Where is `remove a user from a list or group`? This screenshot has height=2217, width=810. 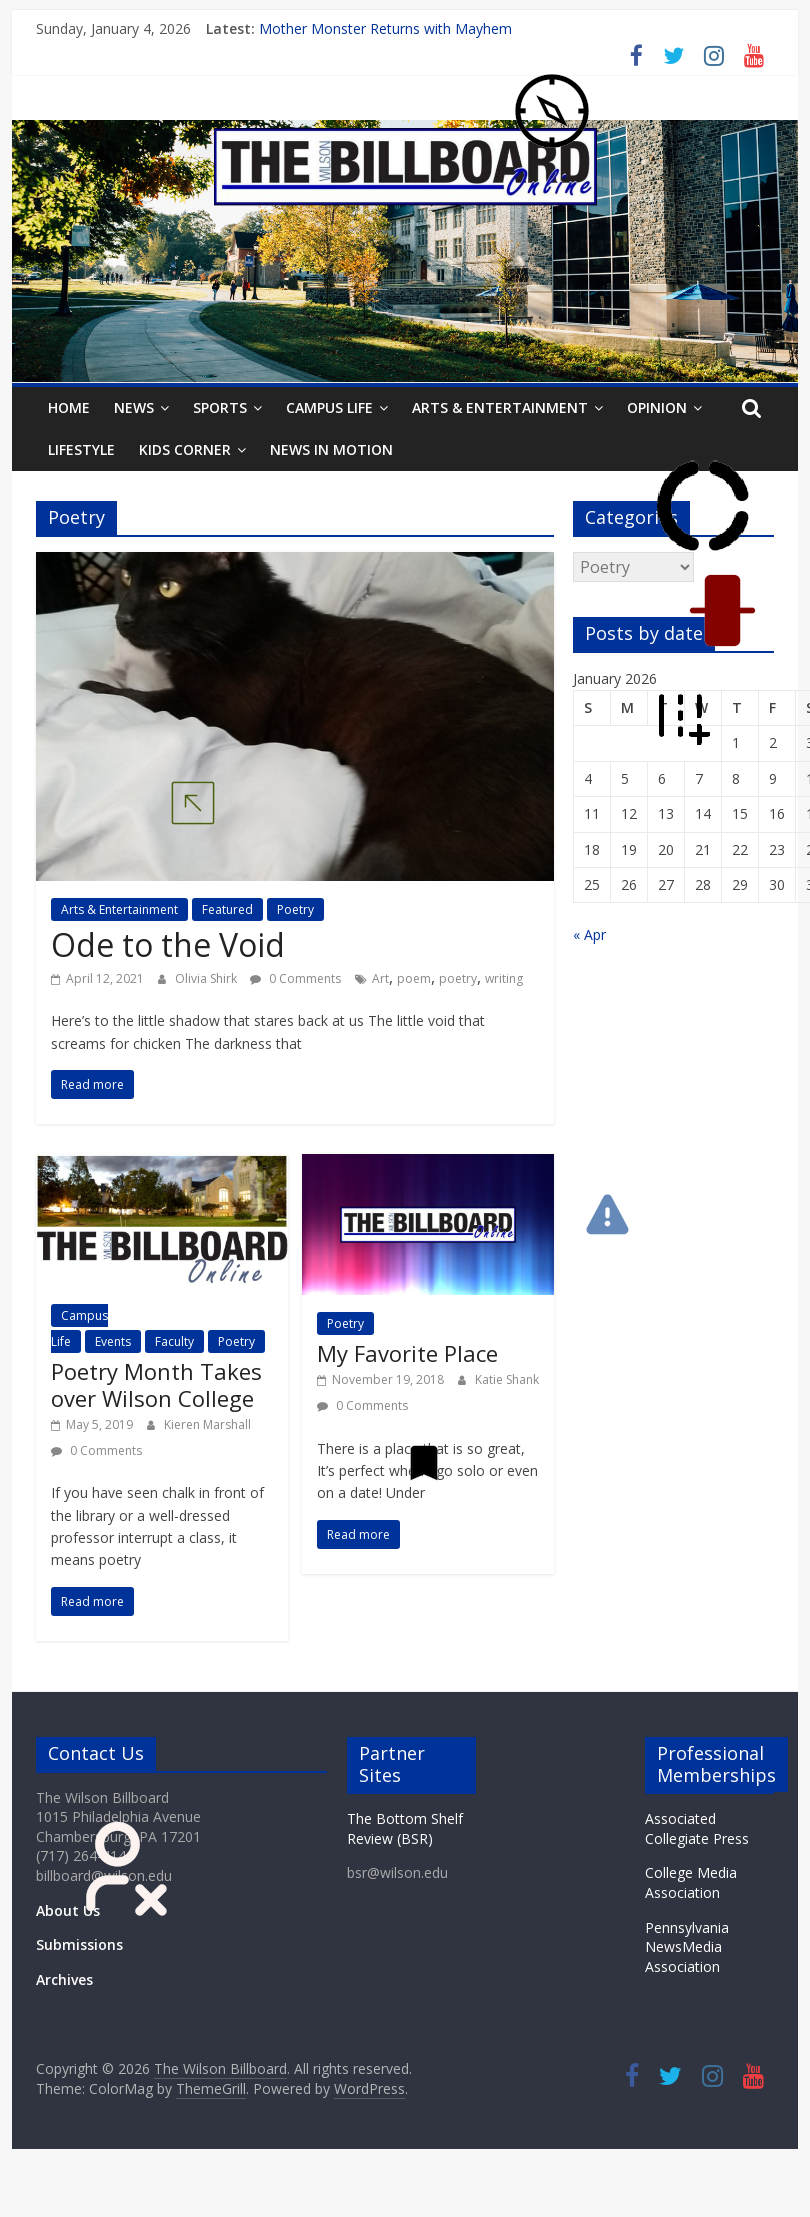 remove a user from a list or group is located at coordinates (117, 1866).